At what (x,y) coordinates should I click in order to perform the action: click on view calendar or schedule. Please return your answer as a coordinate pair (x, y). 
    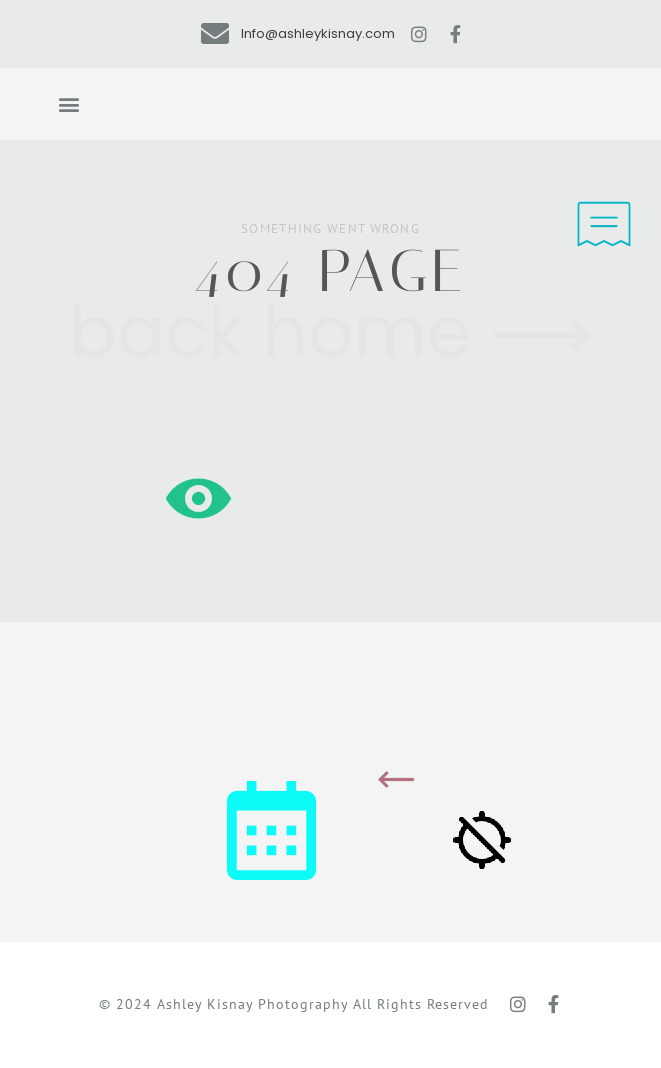
    Looking at the image, I should click on (271, 830).